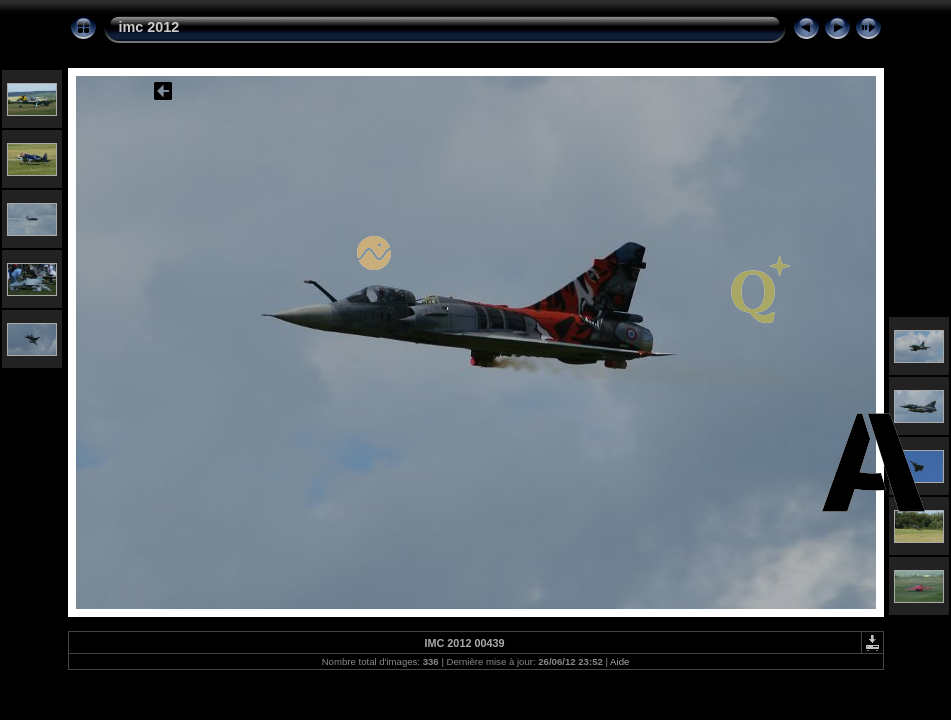  I want to click on go back to the previous screen, so click(163, 91).